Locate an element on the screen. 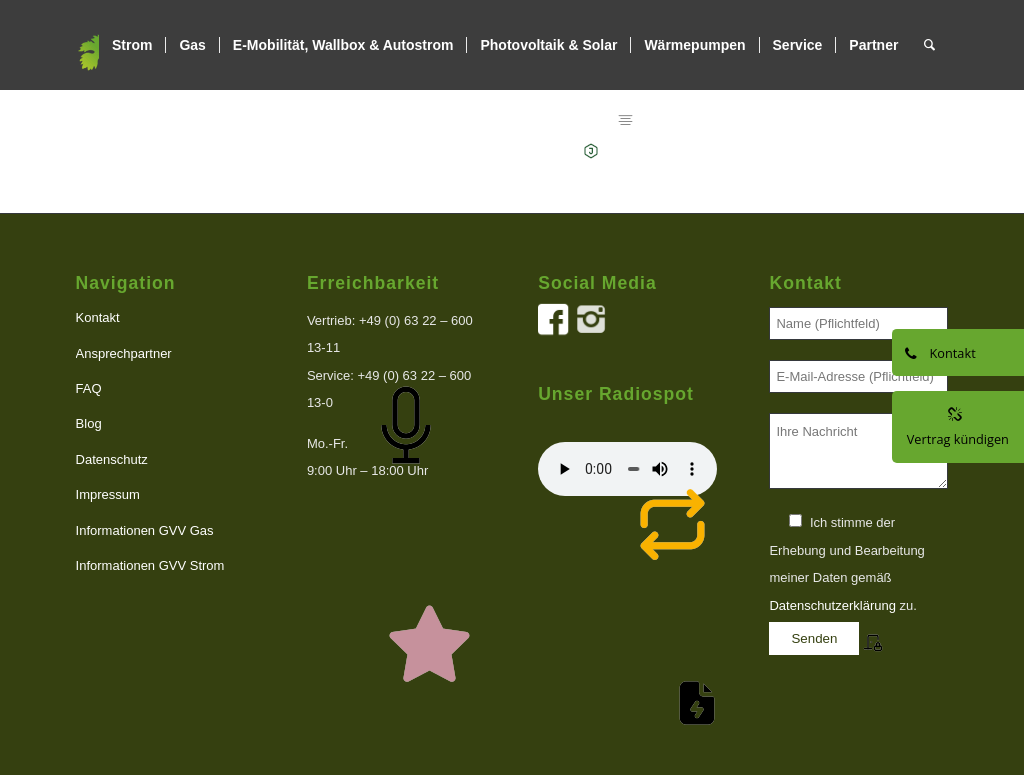 The image size is (1024, 775). activate voice input or recording is located at coordinates (406, 425).